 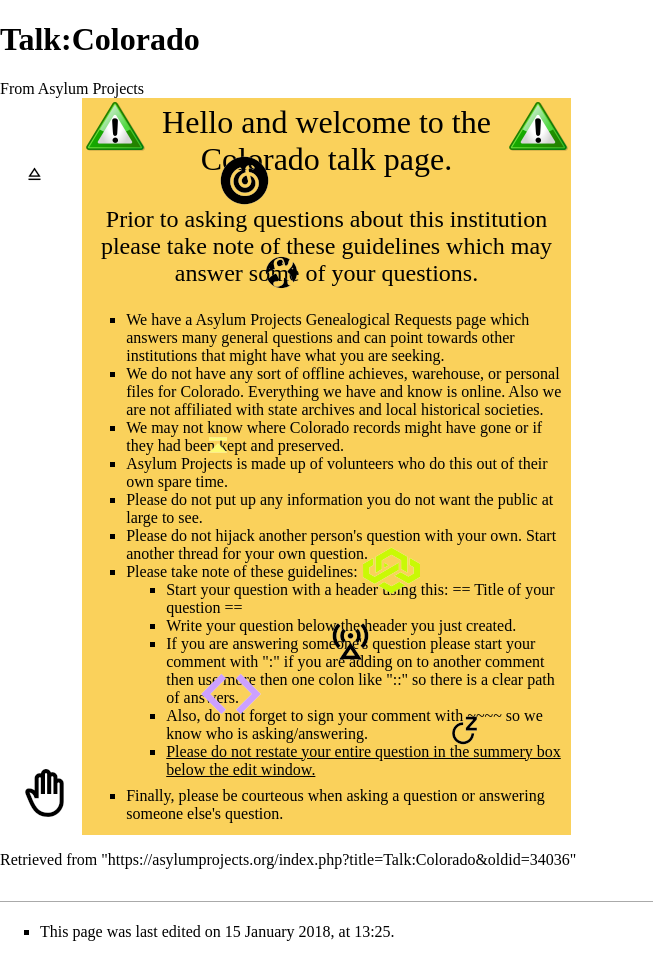 What do you see at coordinates (45, 794) in the screenshot?
I see `stop or pause current action` at bounding box center [45, 794].